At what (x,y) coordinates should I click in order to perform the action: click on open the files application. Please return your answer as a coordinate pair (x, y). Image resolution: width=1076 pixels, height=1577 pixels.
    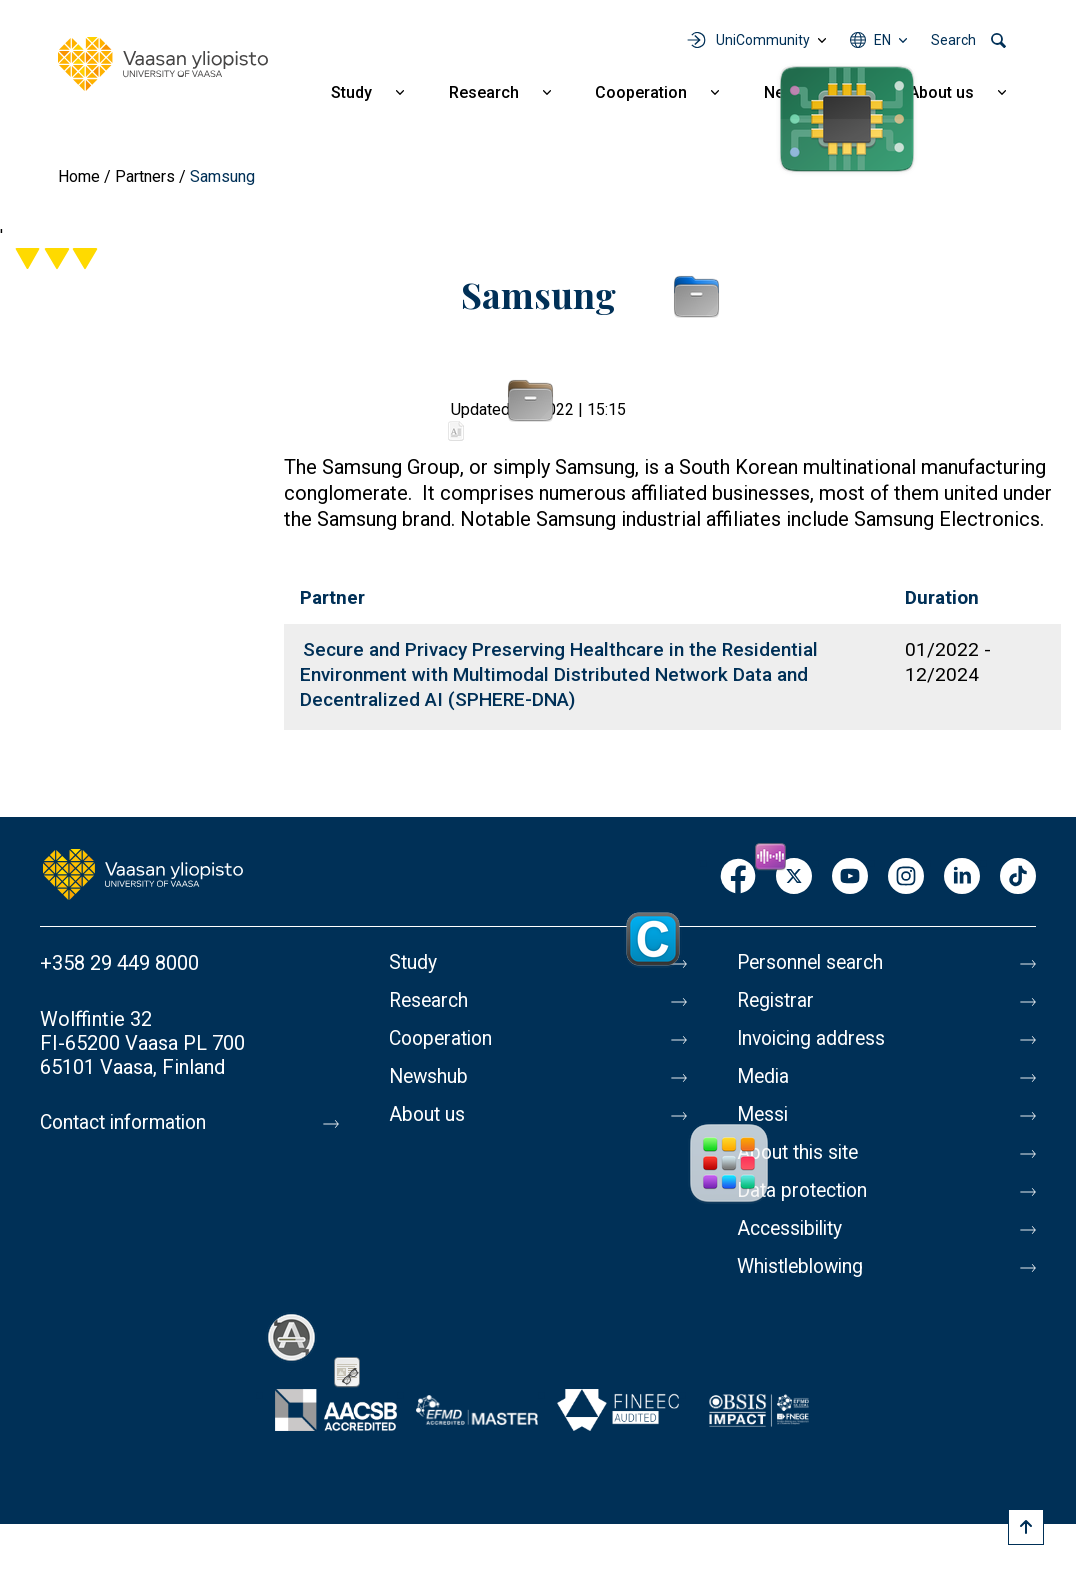
    Looking at the image, I should click on (696, 296).